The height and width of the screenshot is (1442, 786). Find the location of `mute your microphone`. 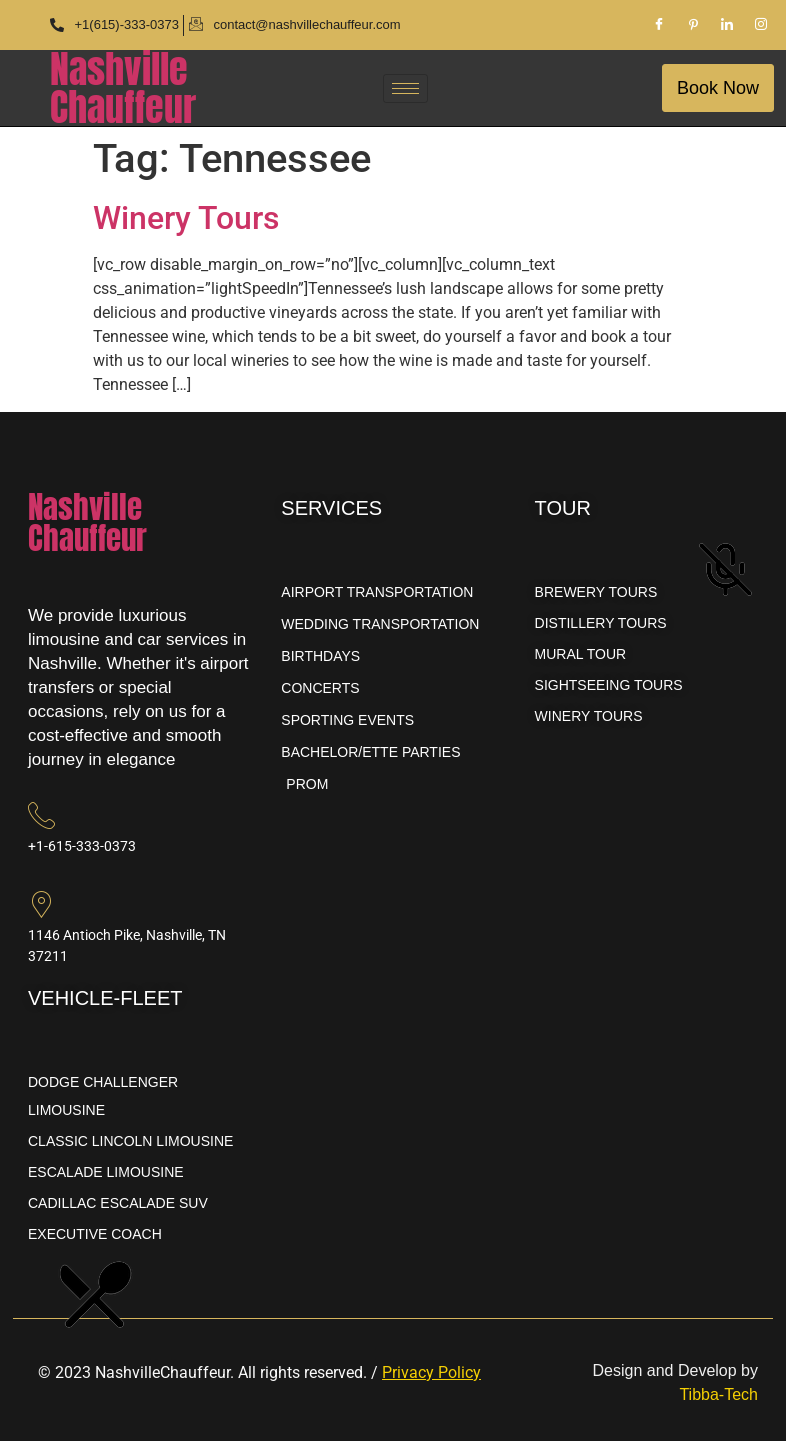

mute your microphone is located at coordinates (725, 569).